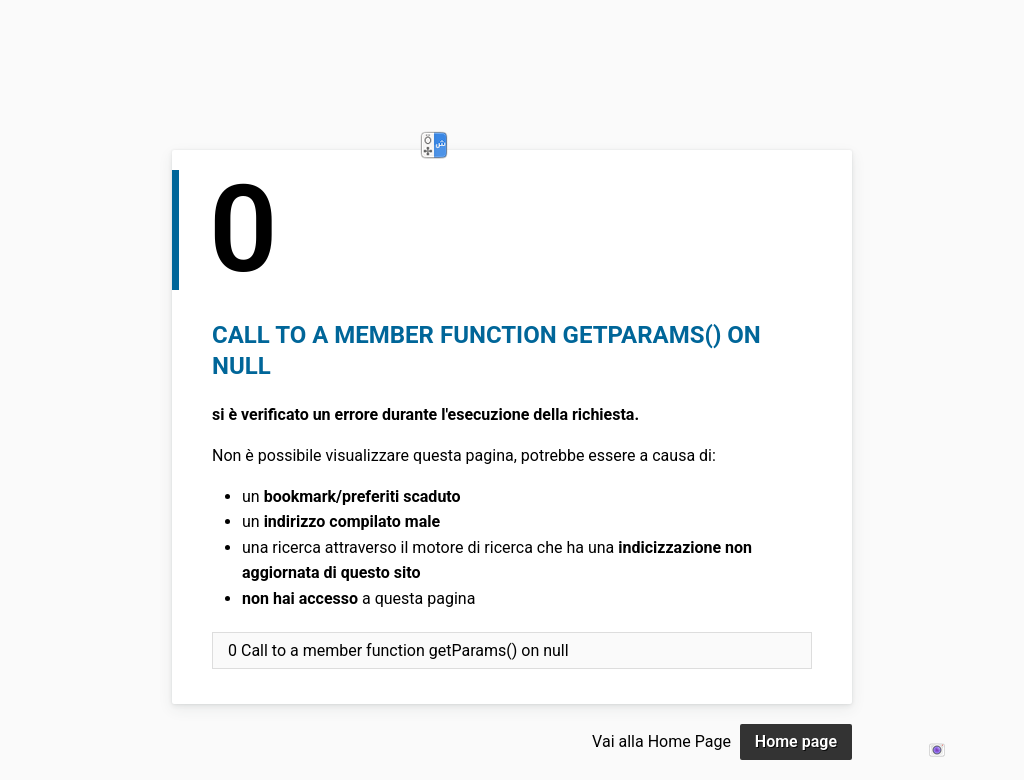 Image resolution: width=1024 pixels, height=780 pixels. What do you see at coordinates (937, 750) in the screenshot?
I see `open cheese webcam application` at bounding box center [937, 750].